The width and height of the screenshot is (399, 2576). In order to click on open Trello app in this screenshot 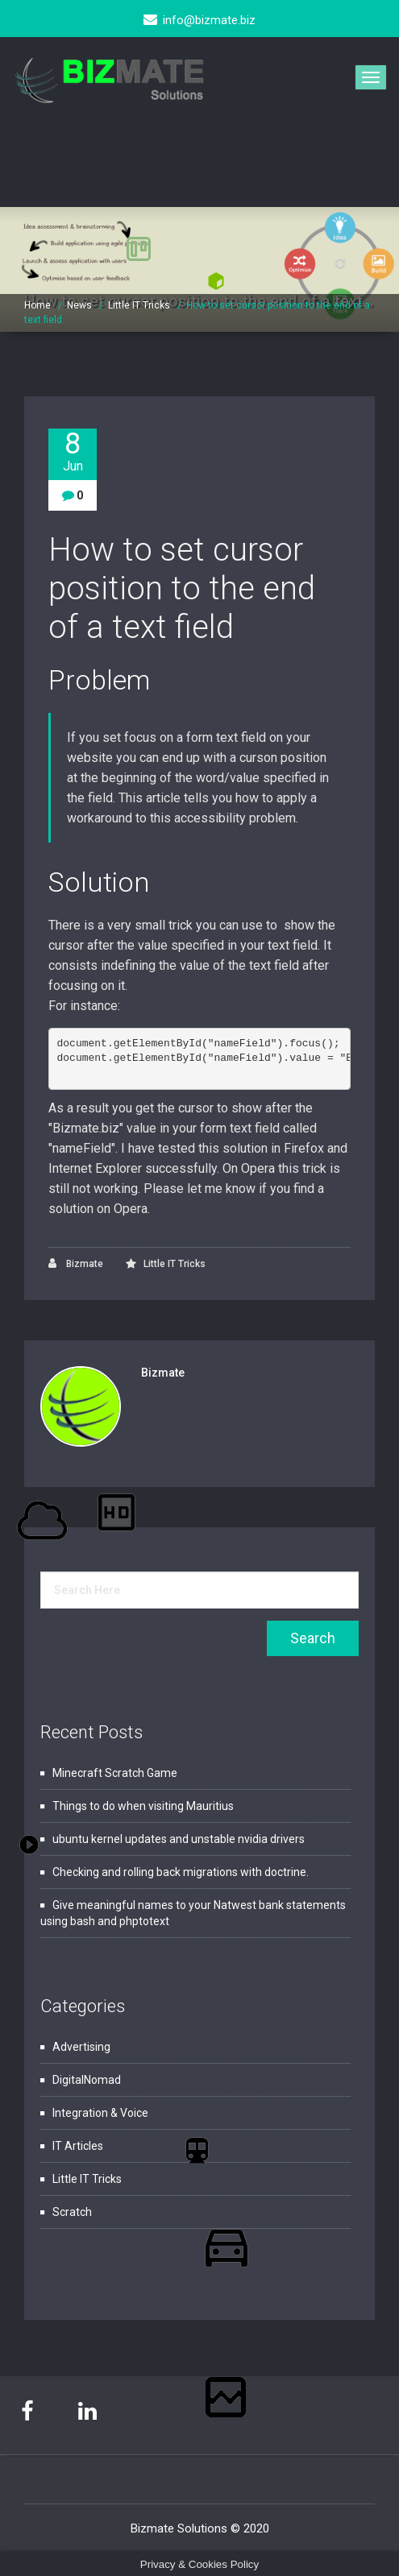, I will do `click(139, 249)`.